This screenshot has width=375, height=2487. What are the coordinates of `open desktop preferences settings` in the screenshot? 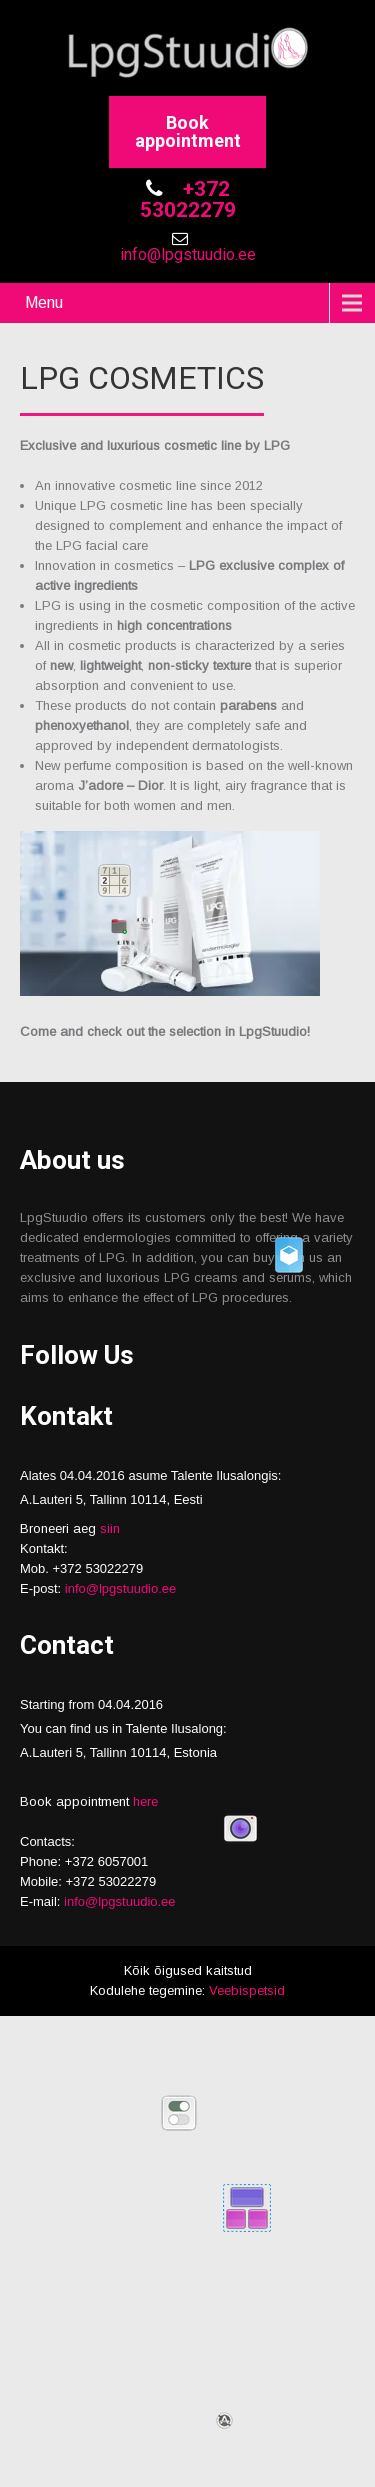 It's located at (179, 2113).